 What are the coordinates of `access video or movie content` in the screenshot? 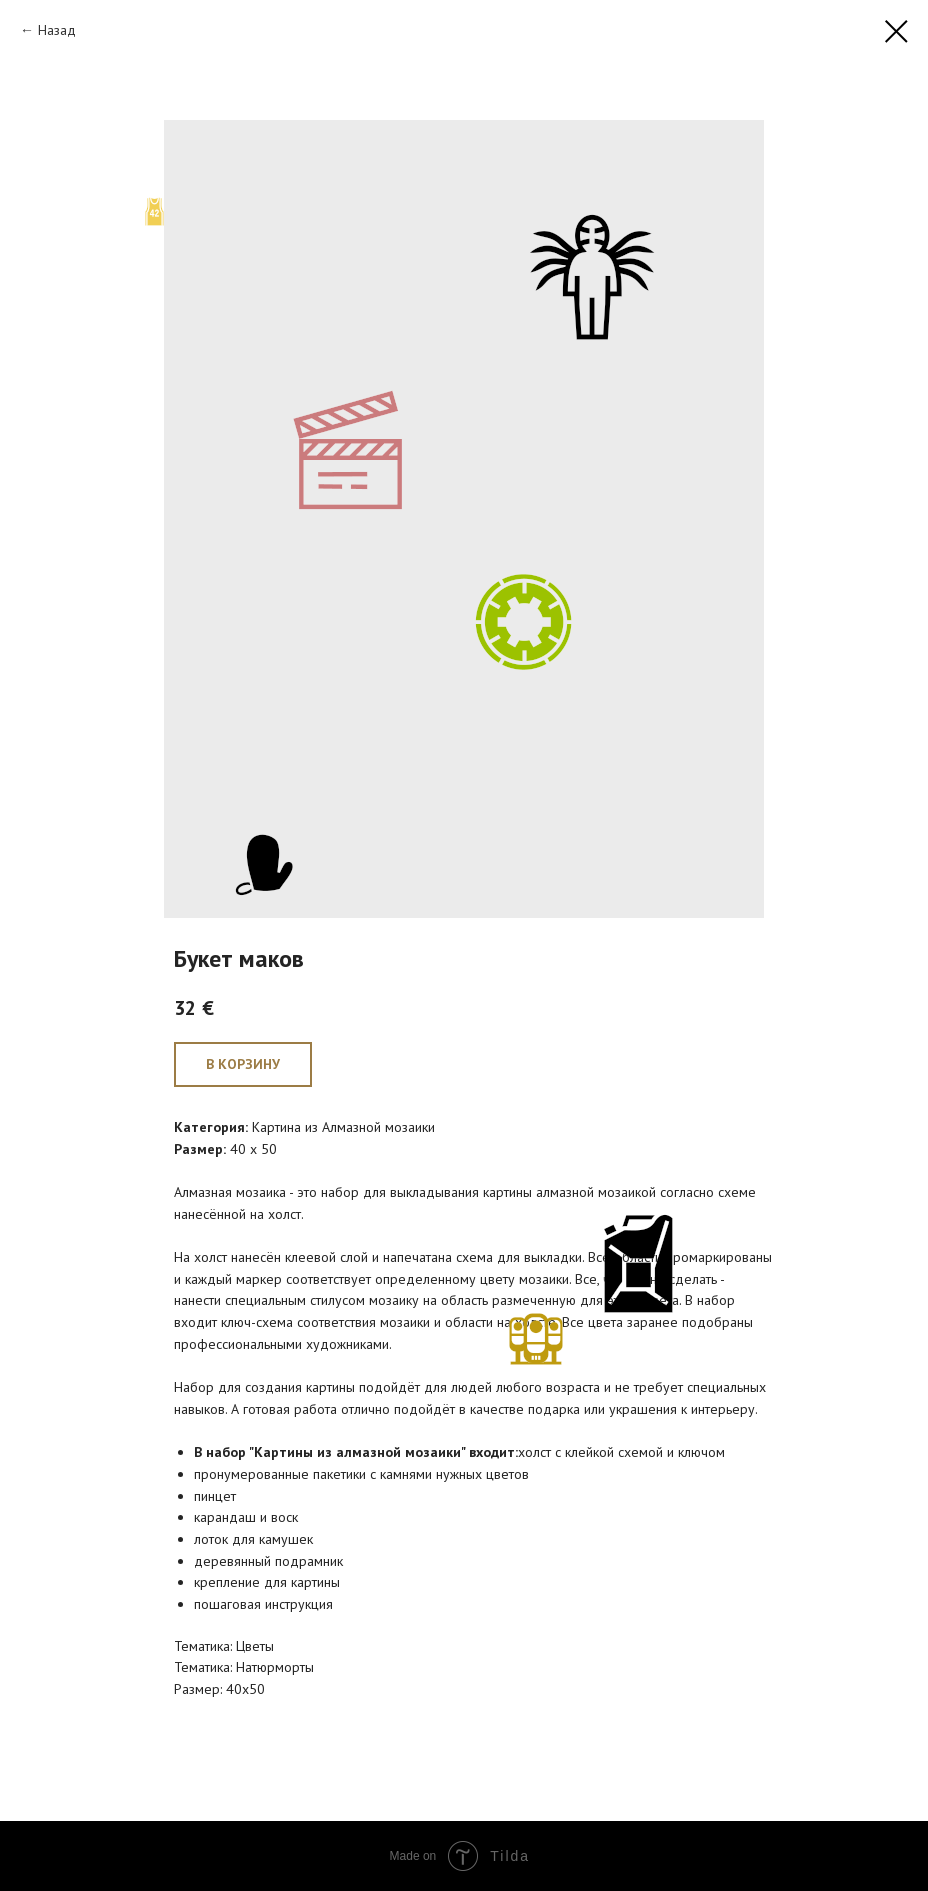 It's located at (350, 449).